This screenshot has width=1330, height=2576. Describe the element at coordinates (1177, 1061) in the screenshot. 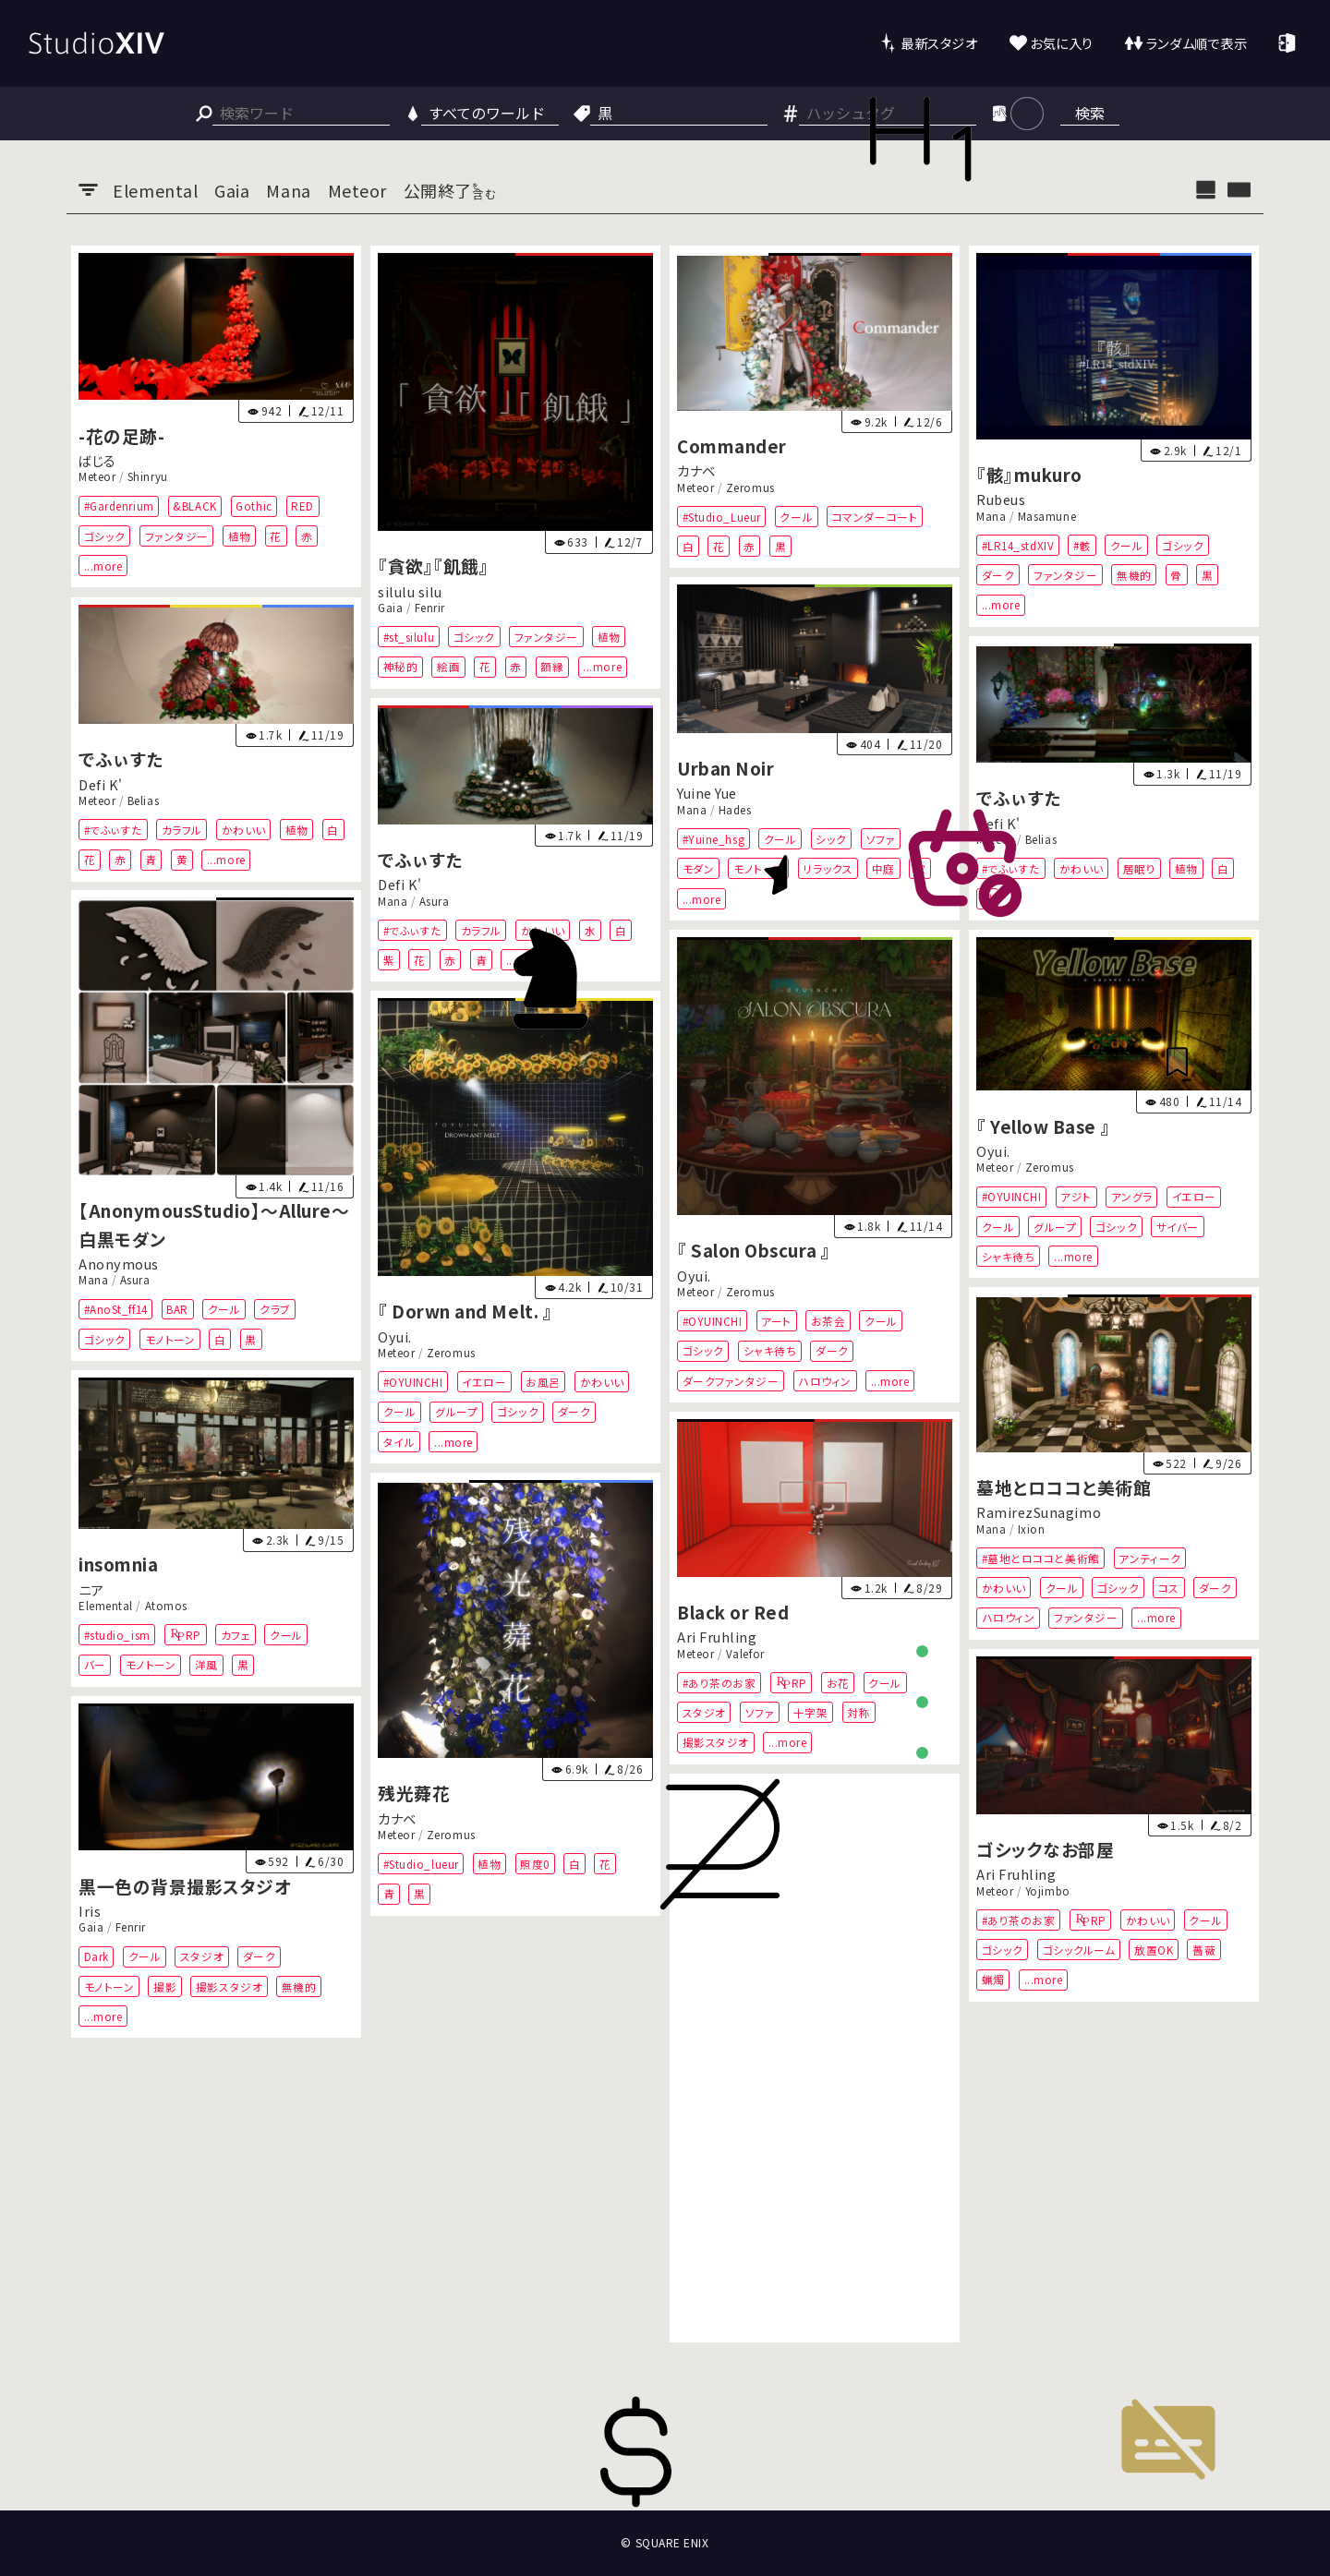

I see `save this item to your bookmarks` at that location.